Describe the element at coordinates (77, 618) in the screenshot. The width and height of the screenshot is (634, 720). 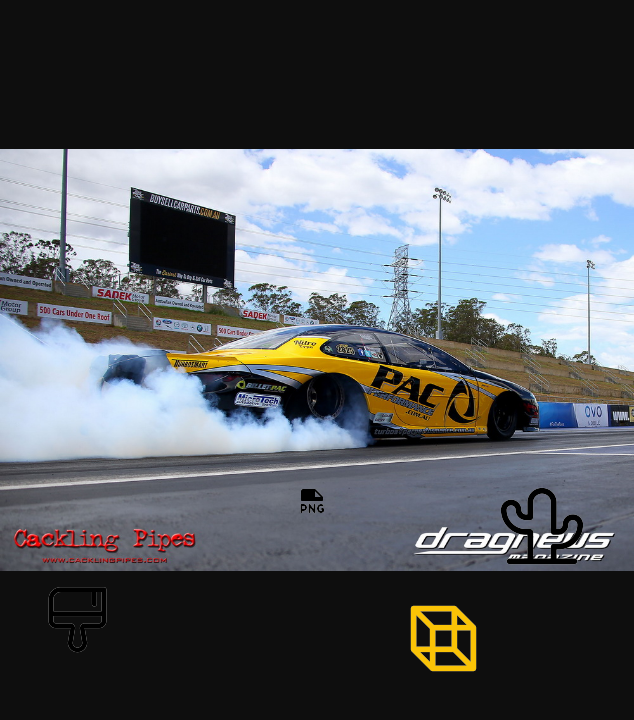
I see `access painting or drawing tools` at that location.